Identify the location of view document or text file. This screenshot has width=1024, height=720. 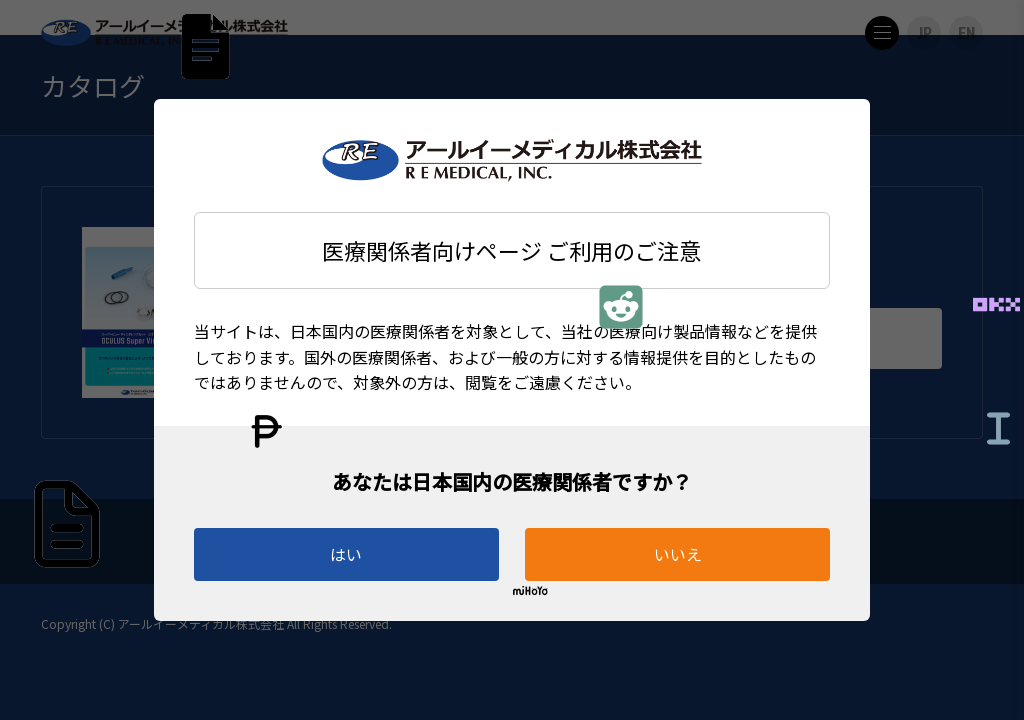
(67, 524).